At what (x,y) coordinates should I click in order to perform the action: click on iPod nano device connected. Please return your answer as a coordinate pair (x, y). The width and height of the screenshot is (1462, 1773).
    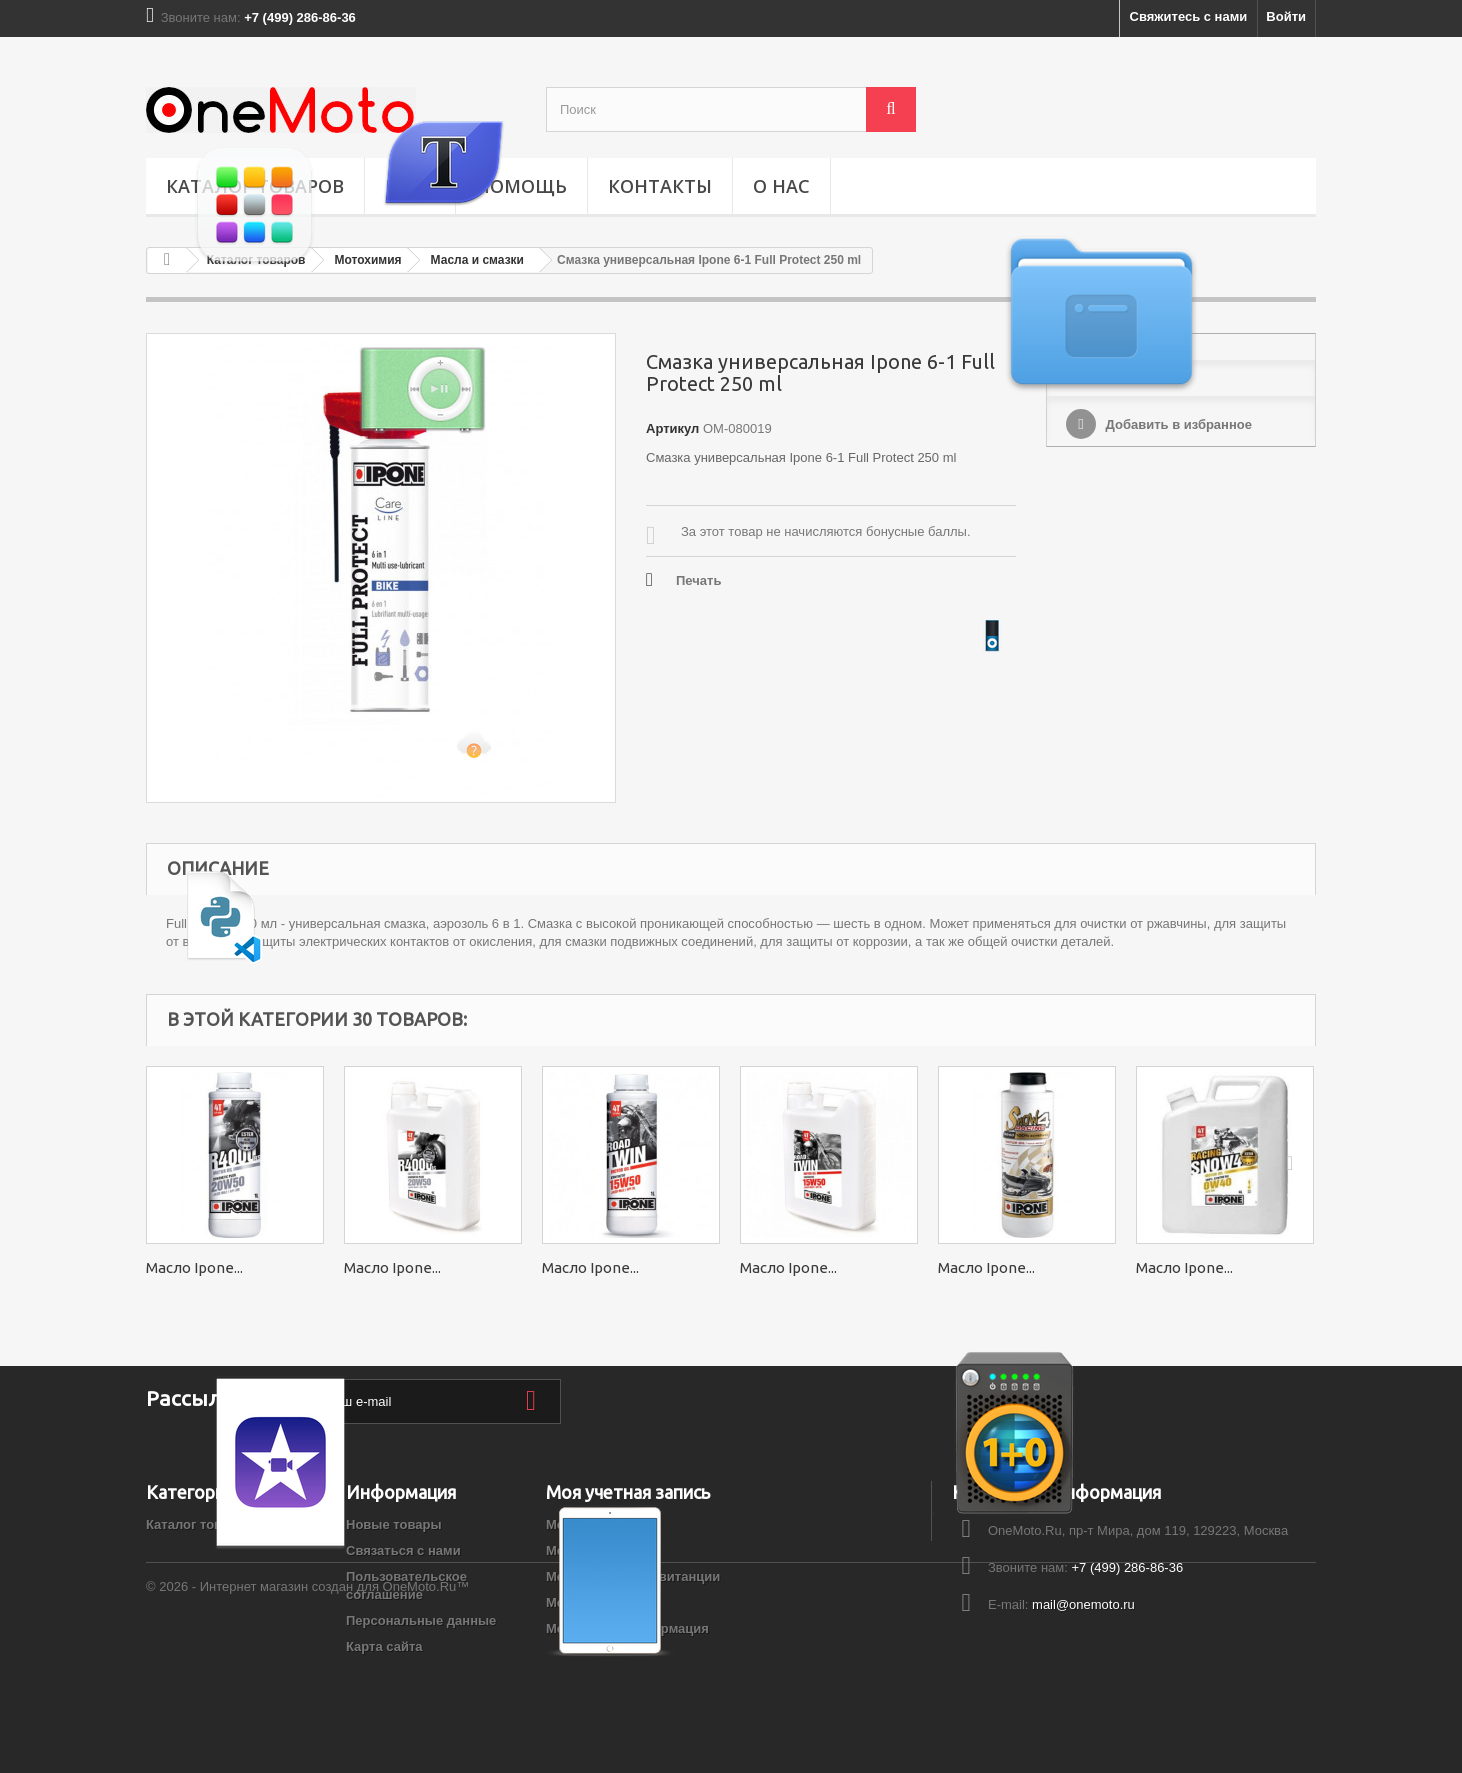
    Looking at the image, I should click on (992, 636).